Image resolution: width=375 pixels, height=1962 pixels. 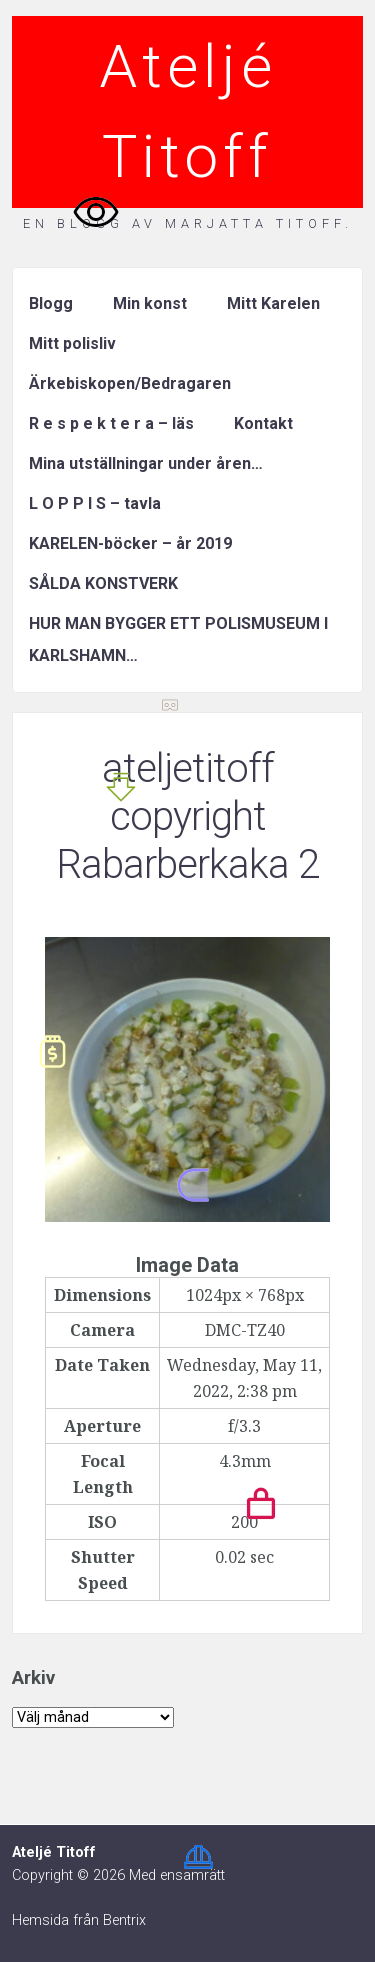 What do you see at coordinates (198, 1858) in the screenshot?
I see `access construction or site safety settings` at bounding box center [198, 1858].